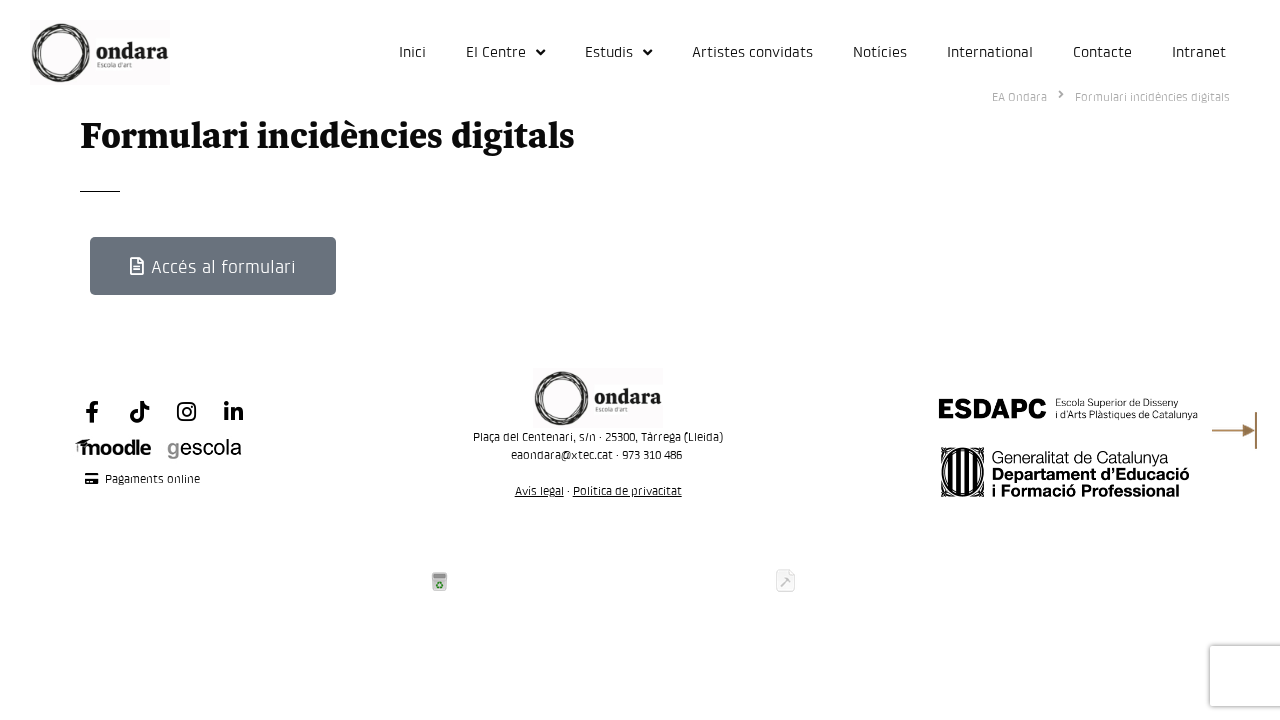 The height and width of the screenshot is (720, 1280). Describe the element at coordinates (785, 580) in the screenshot. I see `a cmake build configuration file` at that location.